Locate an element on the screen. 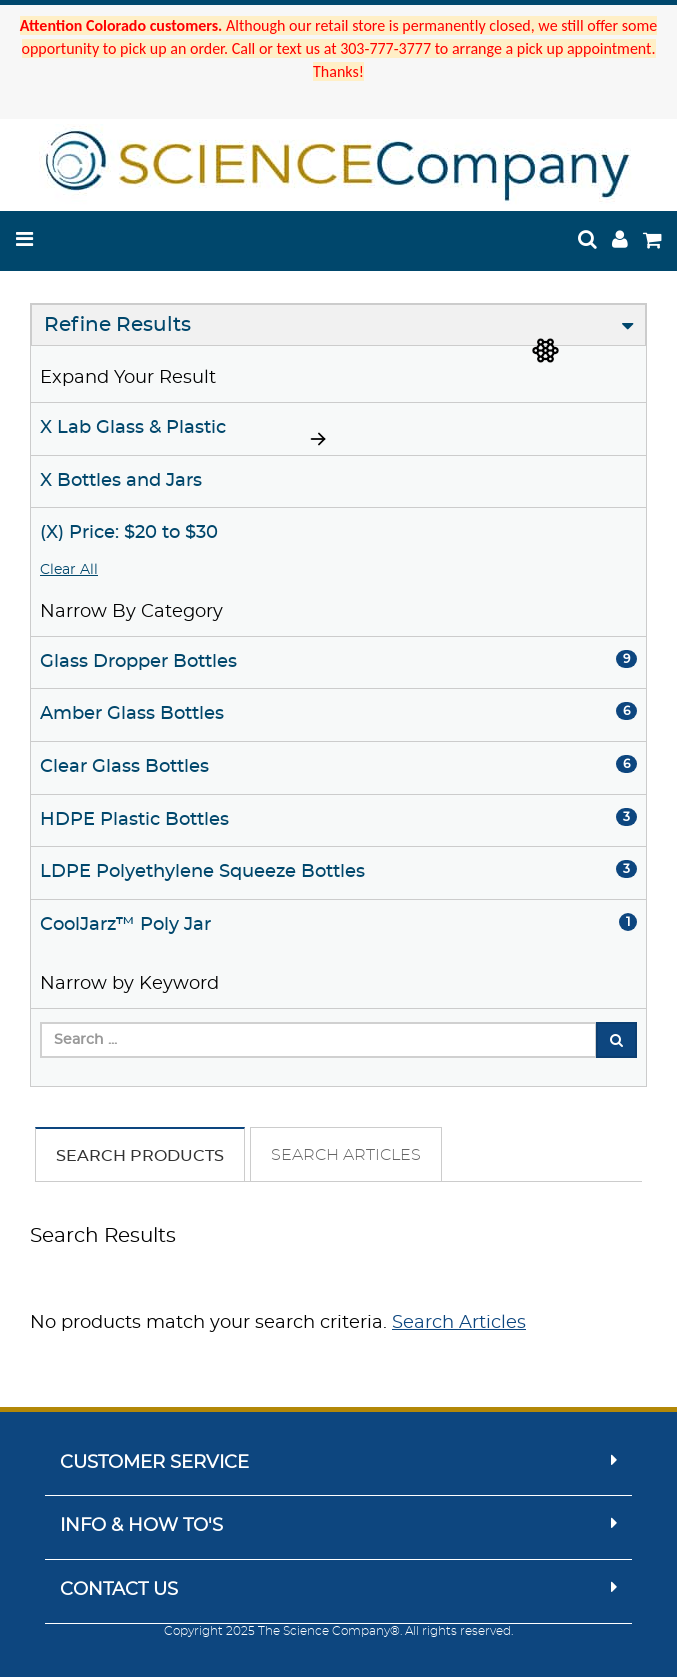 The height and width of the screenshot is (1677, 677). view star-ring network topology is located at coordinates (545, 350).